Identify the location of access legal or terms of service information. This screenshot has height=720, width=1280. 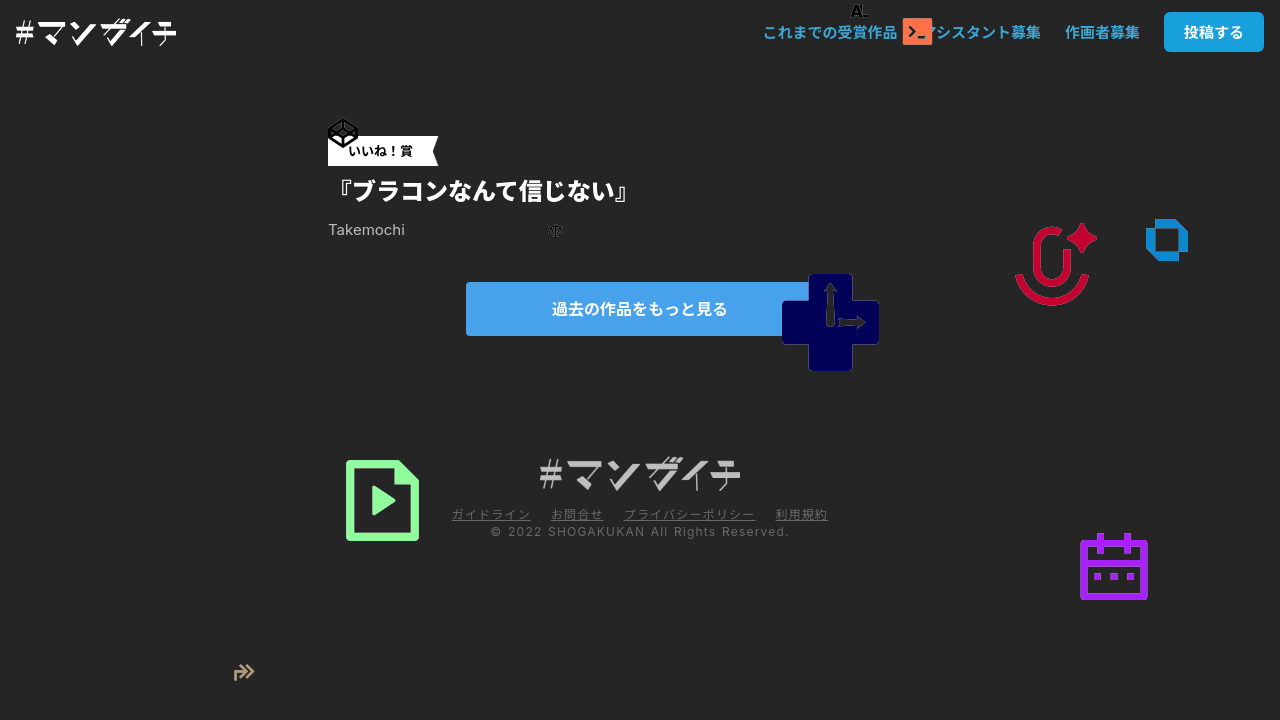
(555, 231).